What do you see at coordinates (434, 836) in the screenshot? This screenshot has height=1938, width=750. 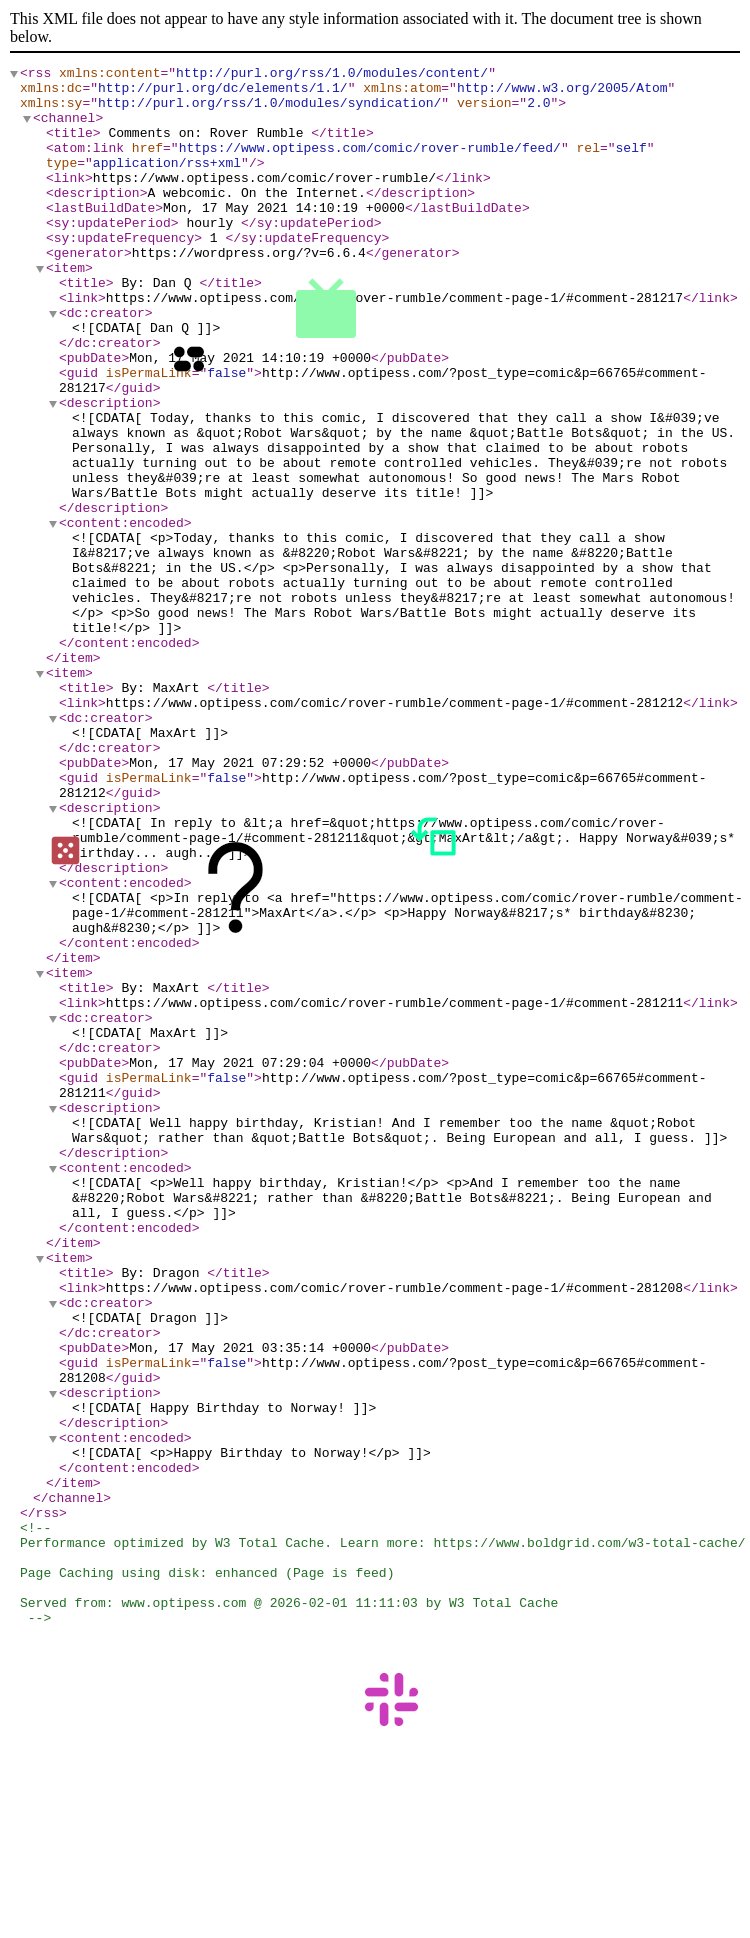 I see `rotate object counterclockwise` at bounding box center [434, 836].